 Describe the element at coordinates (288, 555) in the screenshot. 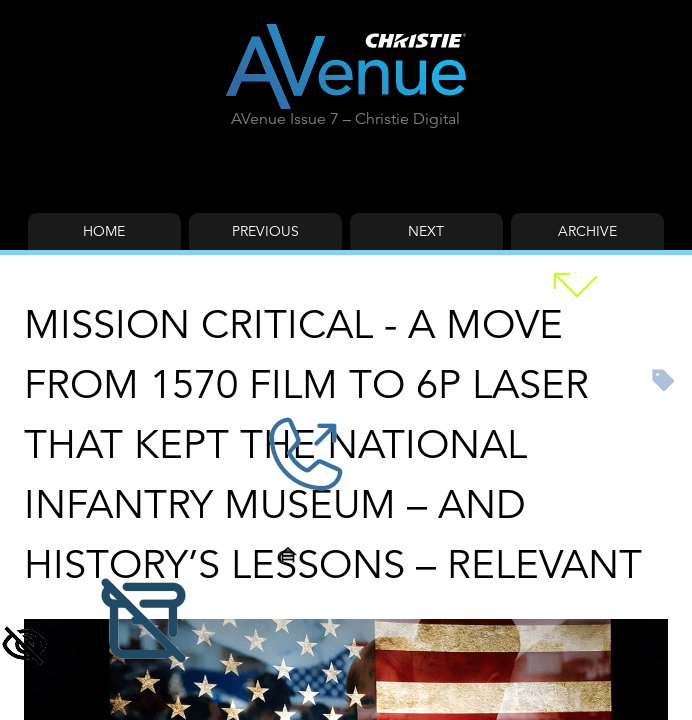

I see `view home exterior or siding options` at that location.